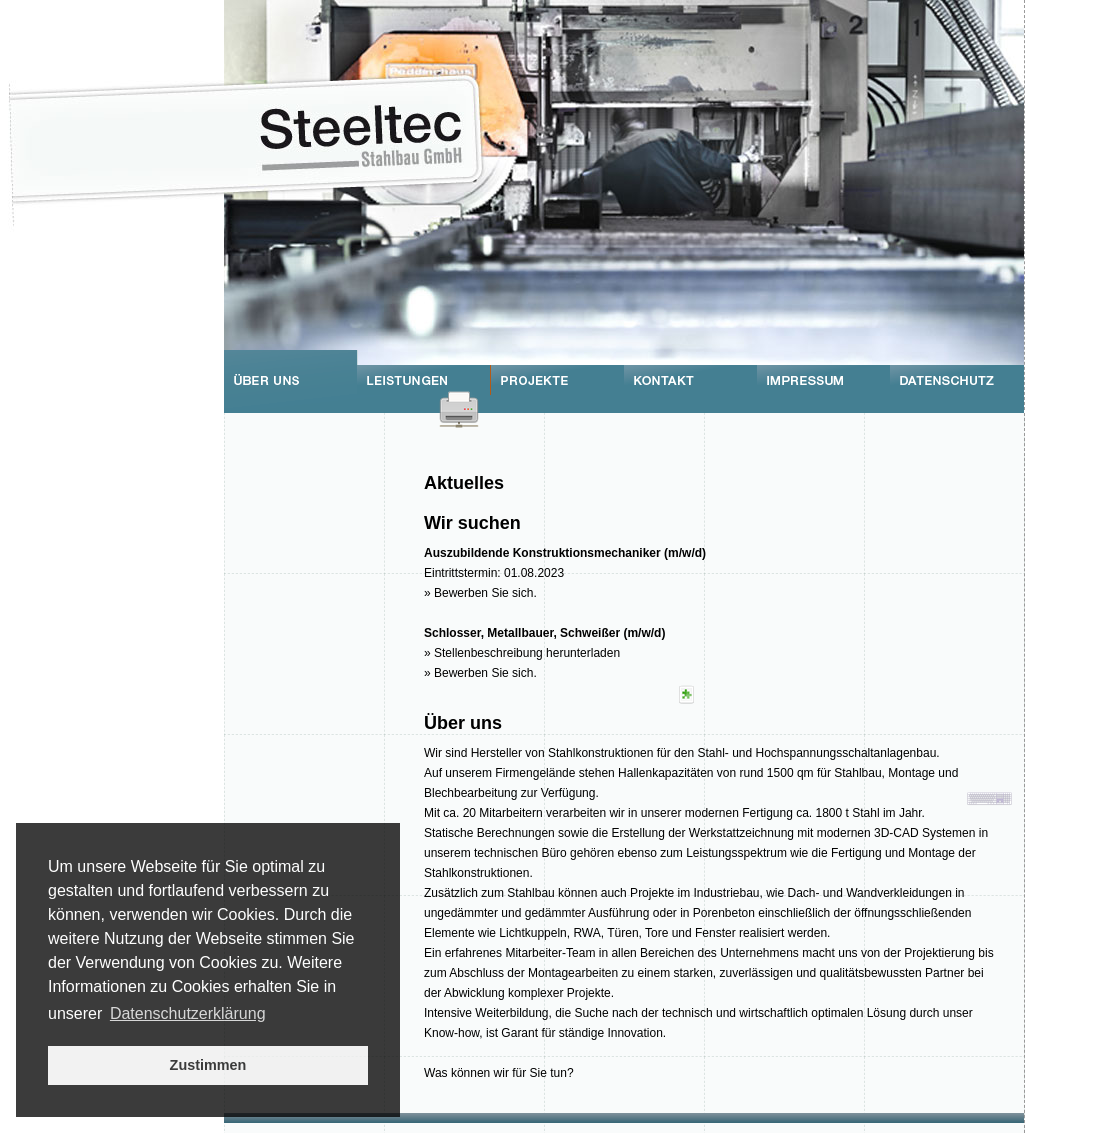 The width and height of the screenshot is (1107, 1133). What do you see at coordinates (989, 798) in the screenshot?
I see `connect a bluetooth keyboard` at bounding box center [989, 798].